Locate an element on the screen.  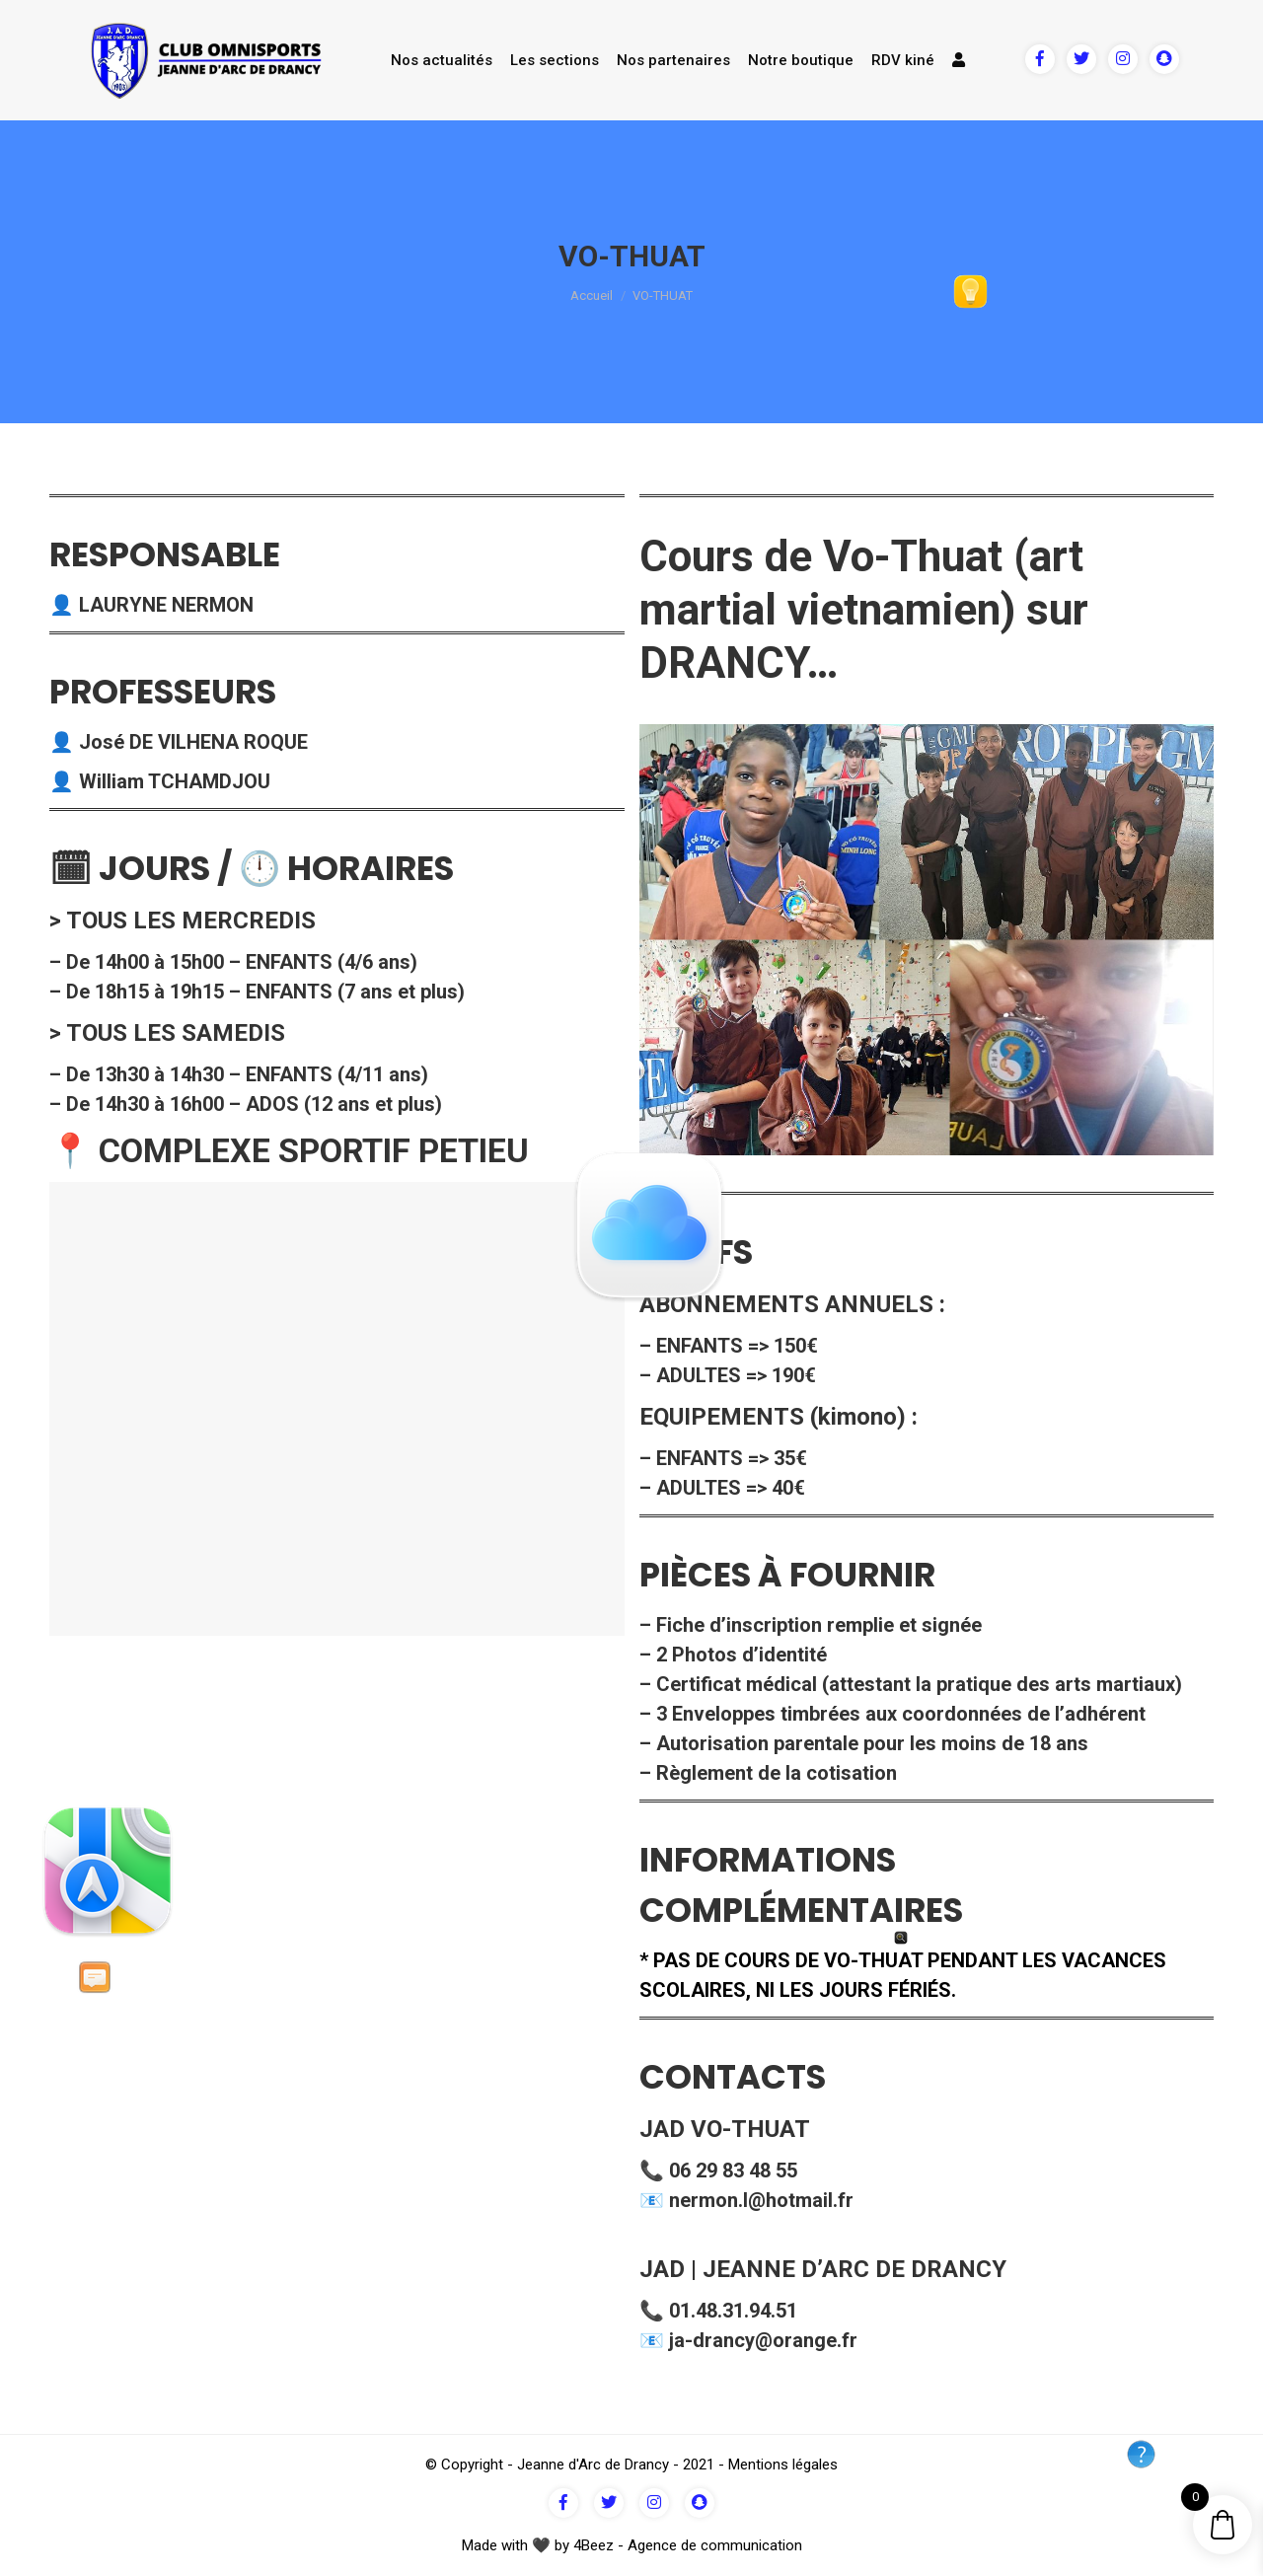
open Apple Maps application is located at coordinates (108, 1871).